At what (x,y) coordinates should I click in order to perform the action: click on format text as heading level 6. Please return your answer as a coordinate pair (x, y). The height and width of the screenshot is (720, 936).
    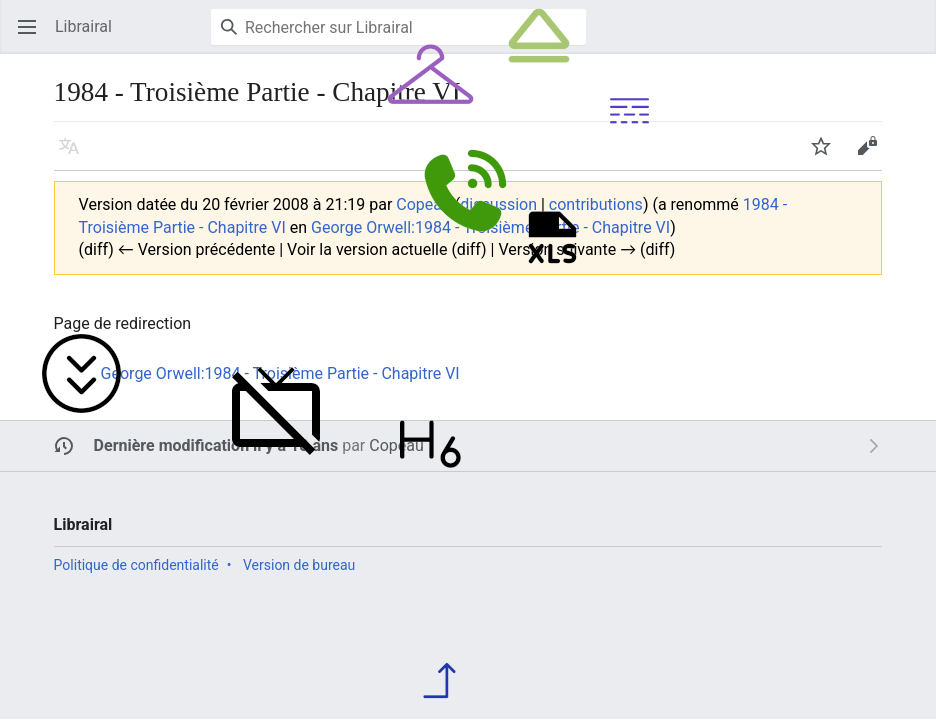
    Looking at the image, I should click on (427, 443).